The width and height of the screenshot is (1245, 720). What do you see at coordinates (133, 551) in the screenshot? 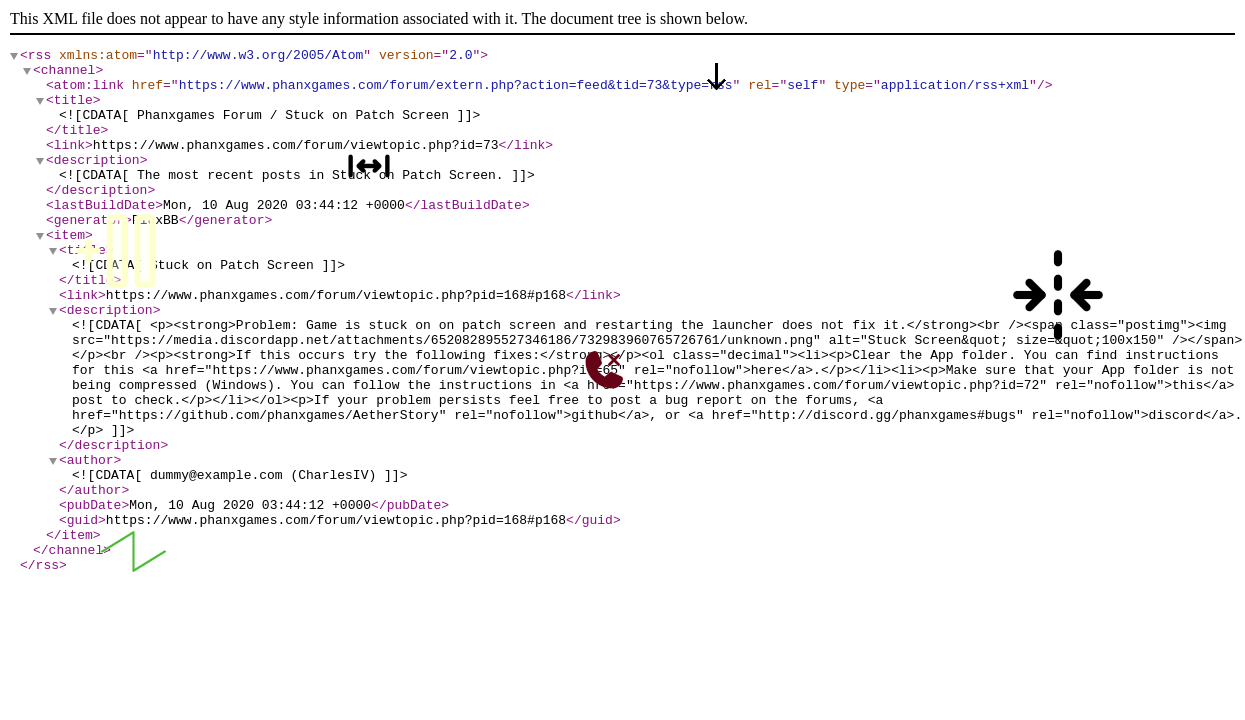
I see `select sawtooth waveform in audio synthesizer` at bounding box center [133, 551].